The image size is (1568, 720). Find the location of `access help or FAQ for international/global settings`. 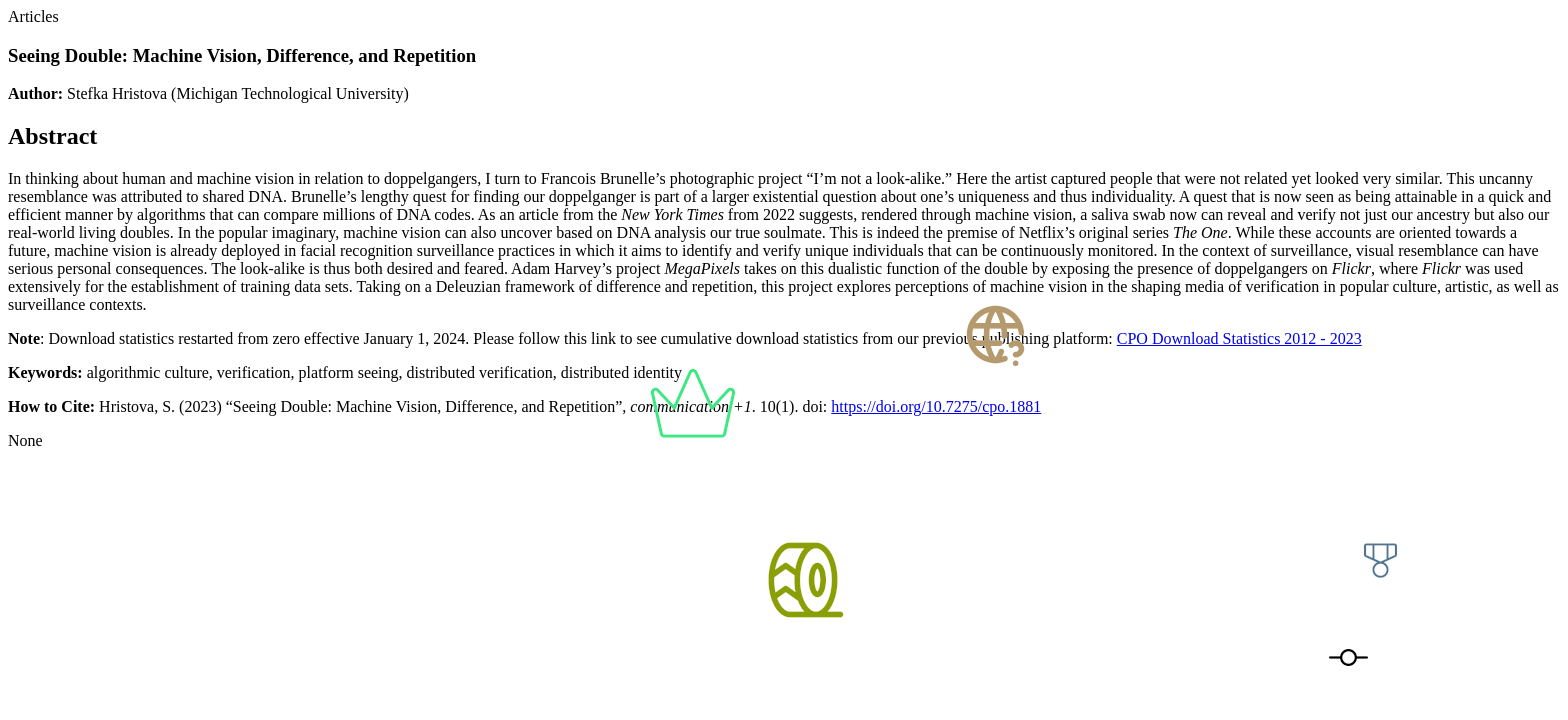

access help or FAQ for international/global settings is located at coordinates (995, 334).